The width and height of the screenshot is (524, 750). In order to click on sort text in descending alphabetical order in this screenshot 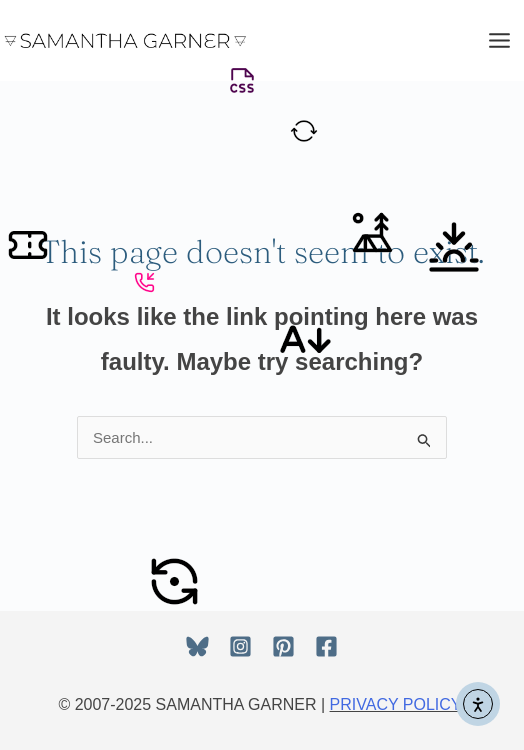, I will do `click(305, 341)`.